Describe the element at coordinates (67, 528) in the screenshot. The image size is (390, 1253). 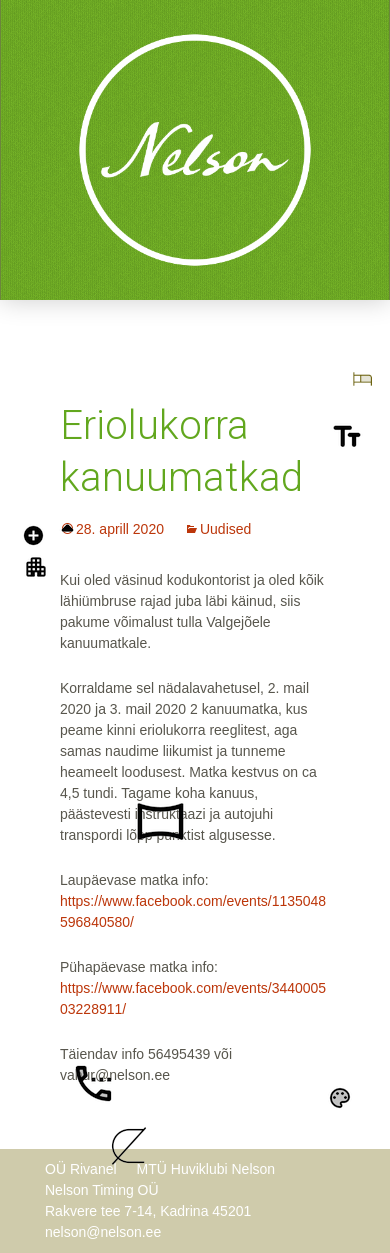
I see `expand content or reveal hidden options` at that location.